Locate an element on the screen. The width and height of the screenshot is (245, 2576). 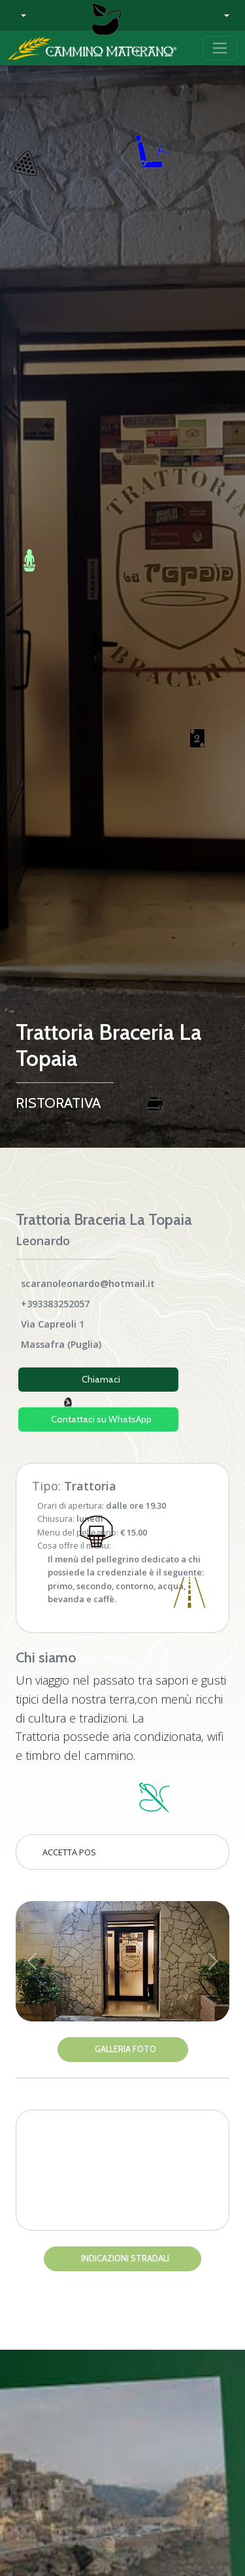
adjust vehicle seat position is located at coordinates (152, 152).